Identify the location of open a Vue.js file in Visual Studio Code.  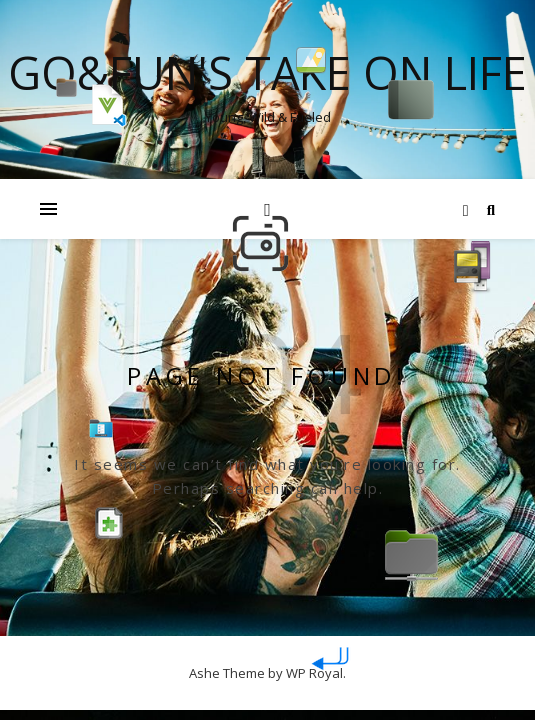
(107, 105).